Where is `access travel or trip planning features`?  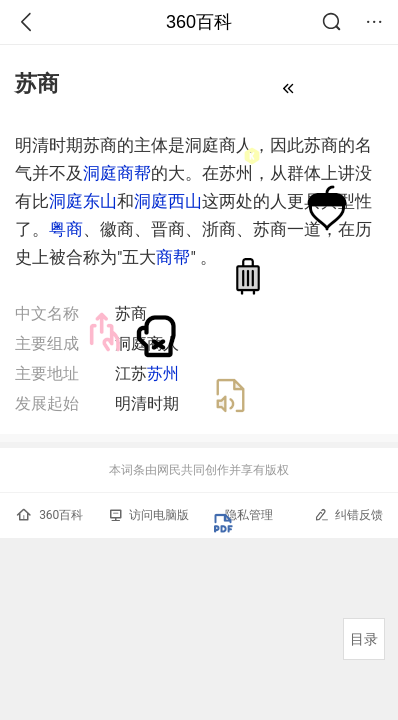
access travel or trip planning features is located at coordinates (248, 277).